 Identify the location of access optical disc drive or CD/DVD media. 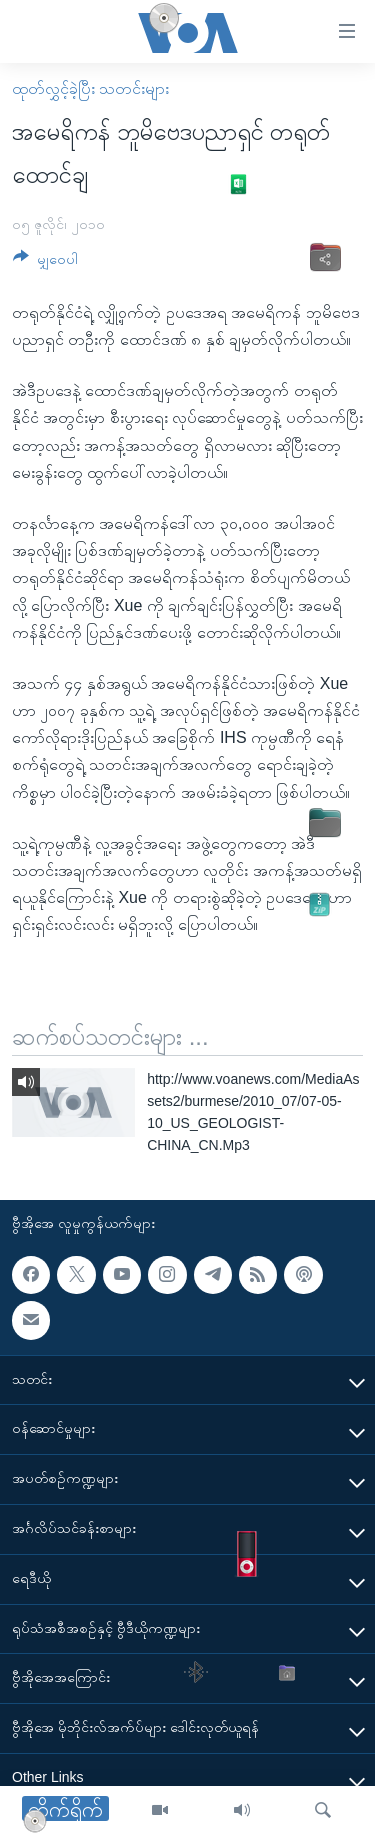
(35, 1821).